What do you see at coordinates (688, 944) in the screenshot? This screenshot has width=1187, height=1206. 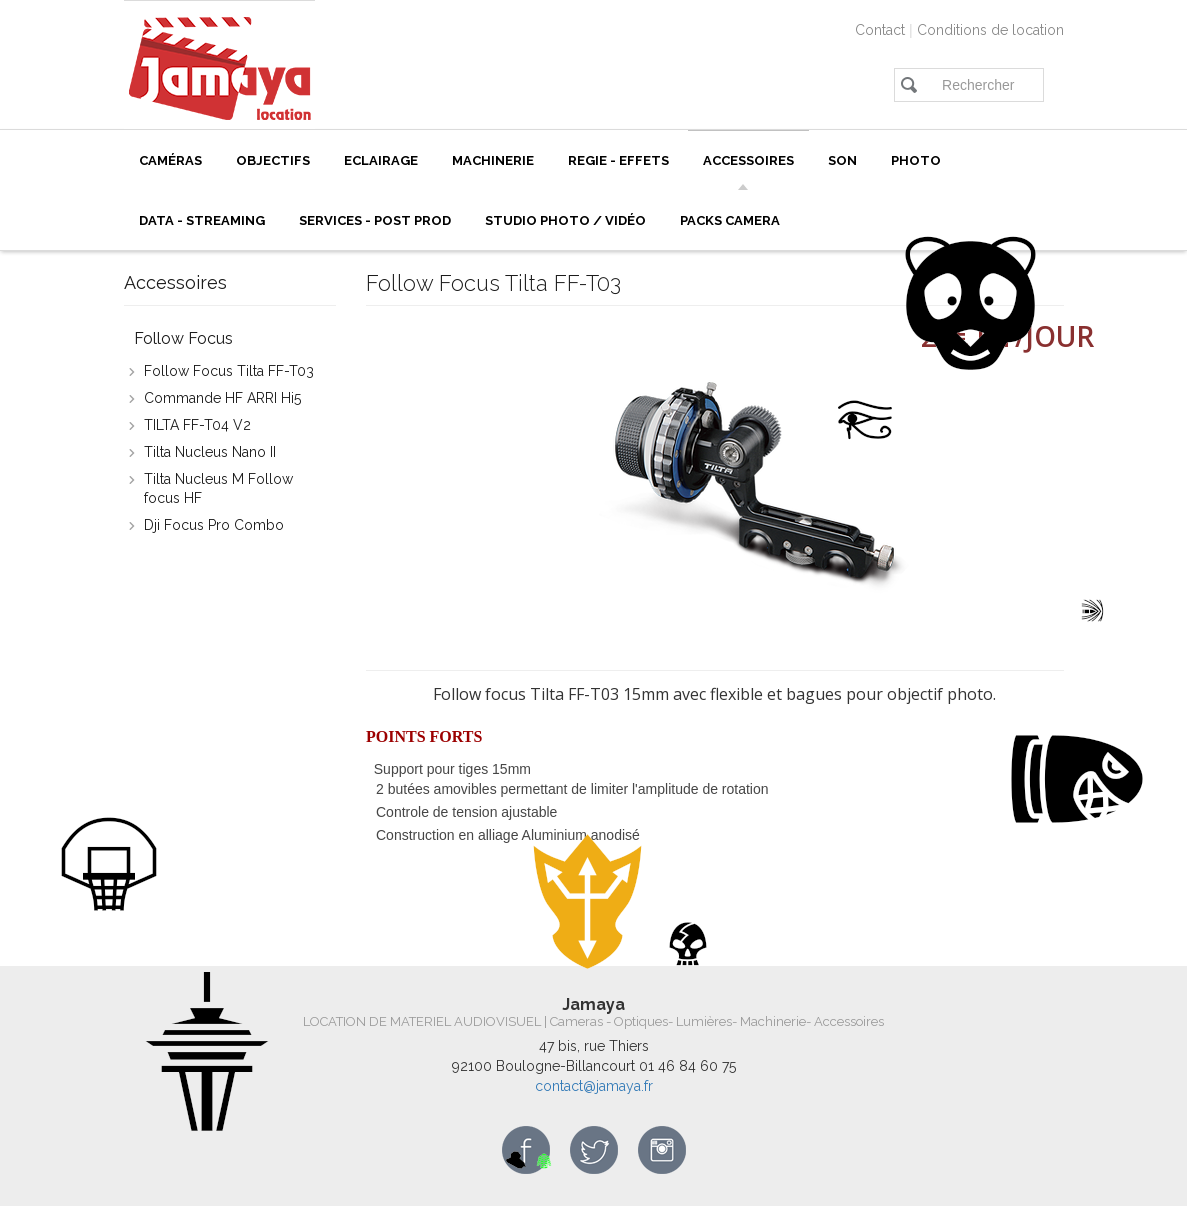 I see `harry potter themed game mode or content` at bounding box center [688, 944].